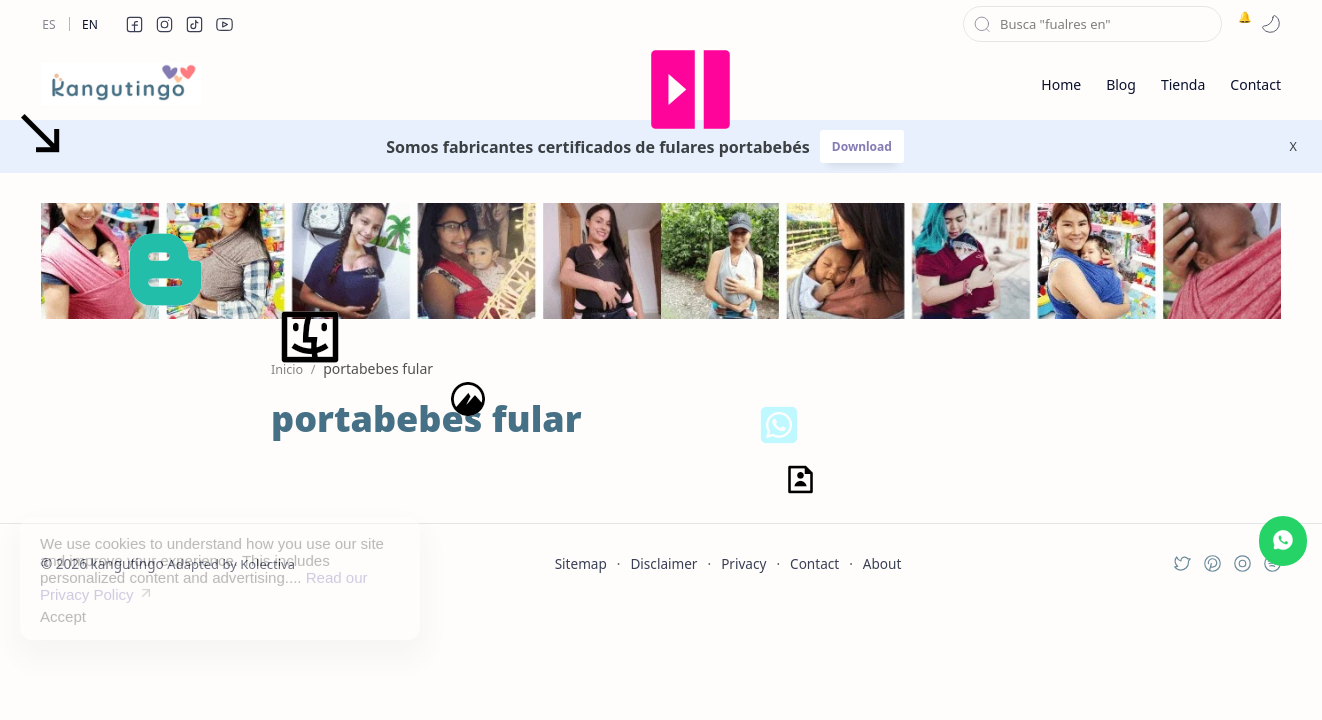 The image size is (1322, 720). I want to click on cinnamon desktop environment logo, so click(468, 399).